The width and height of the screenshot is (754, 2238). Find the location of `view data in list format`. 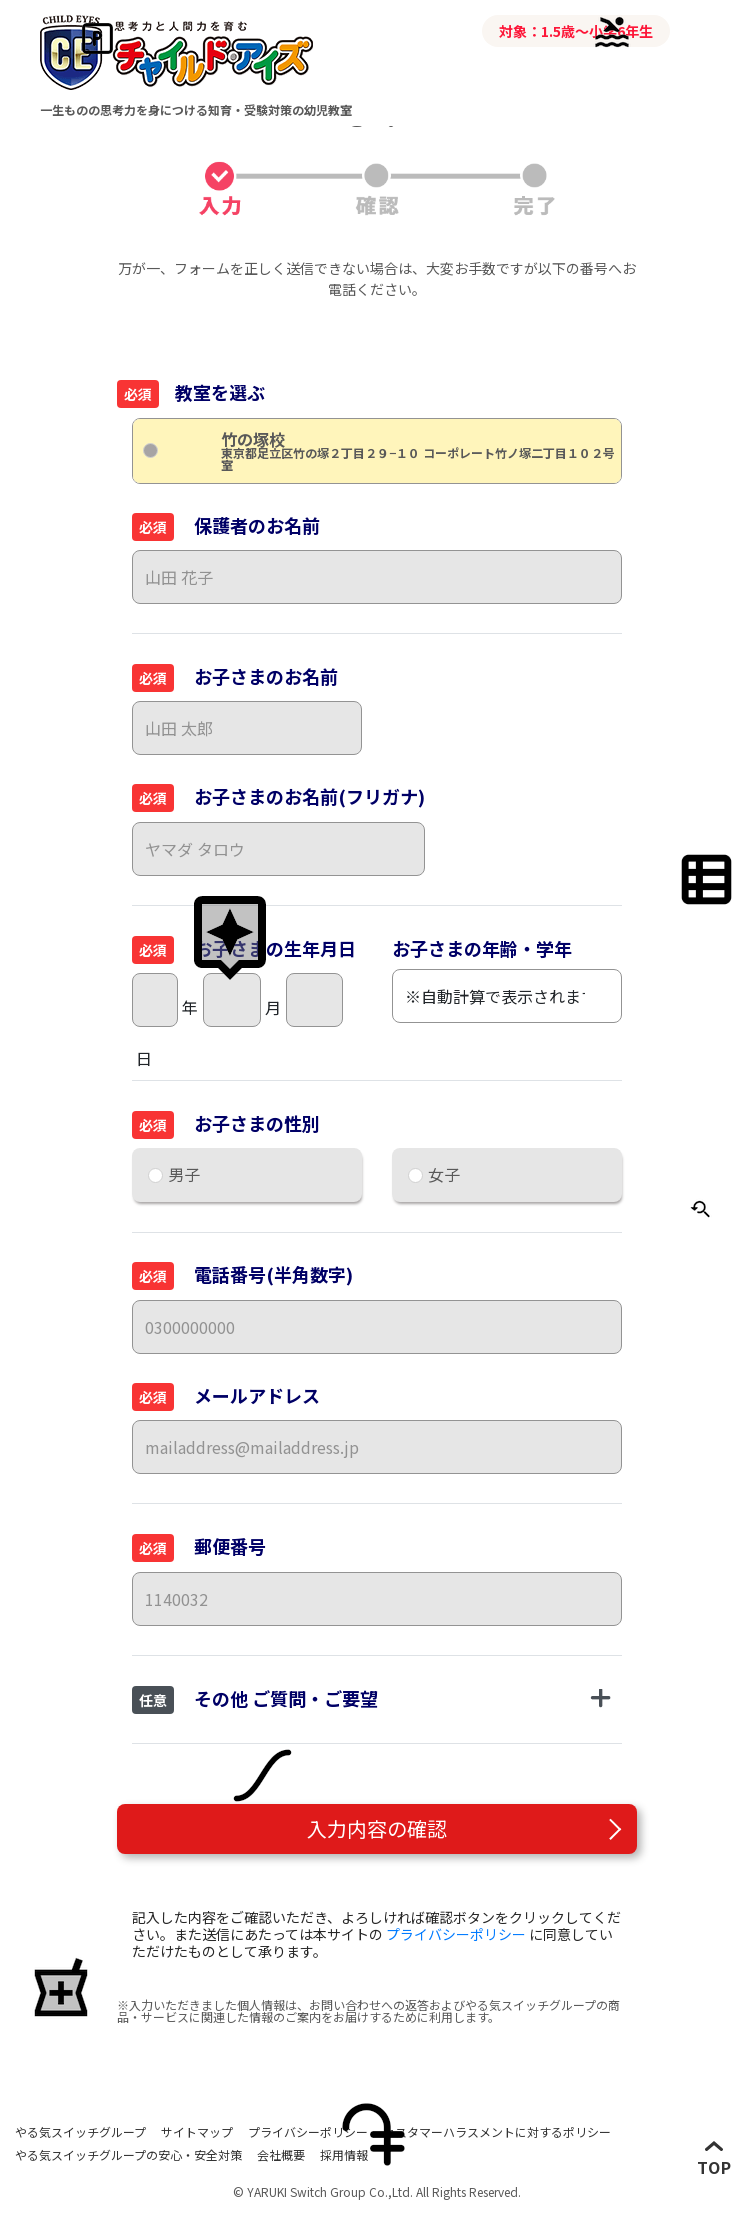

view data in list format is located at coordinates (706, 879).